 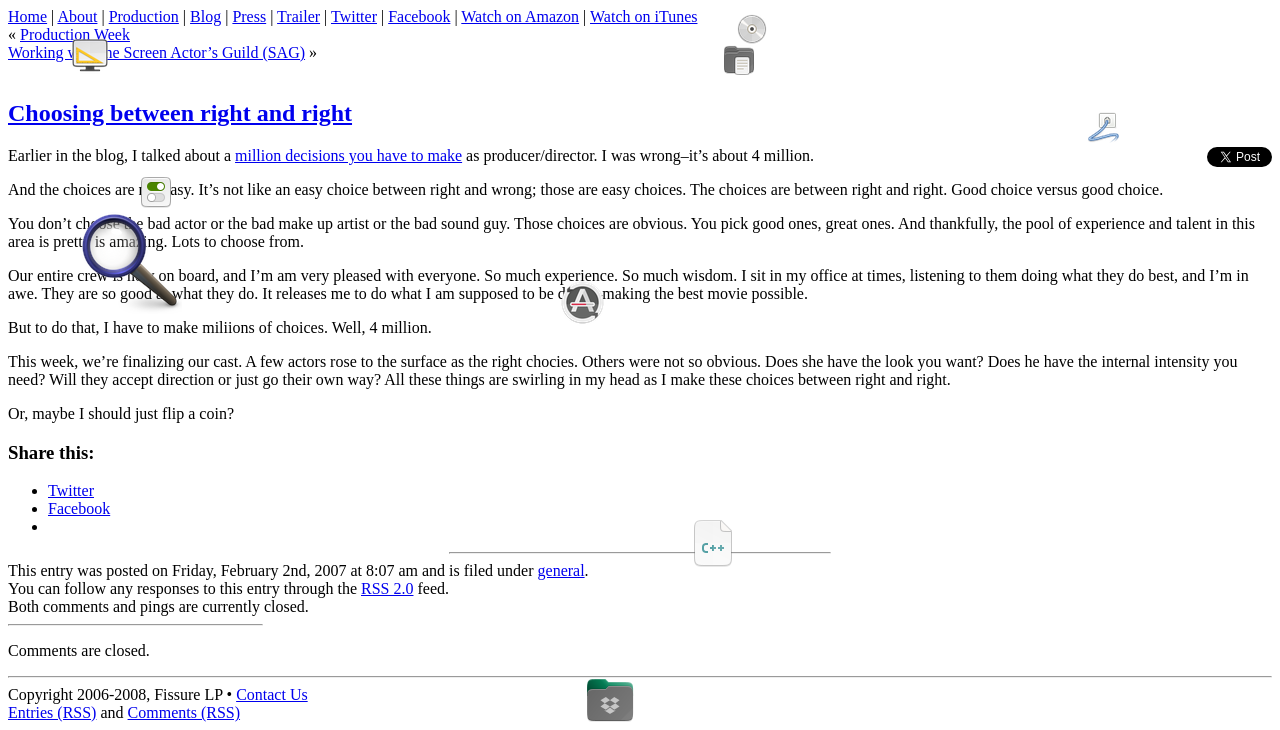 I want to click on connect to a wired ethernet network, so click(x=1103, y=127).